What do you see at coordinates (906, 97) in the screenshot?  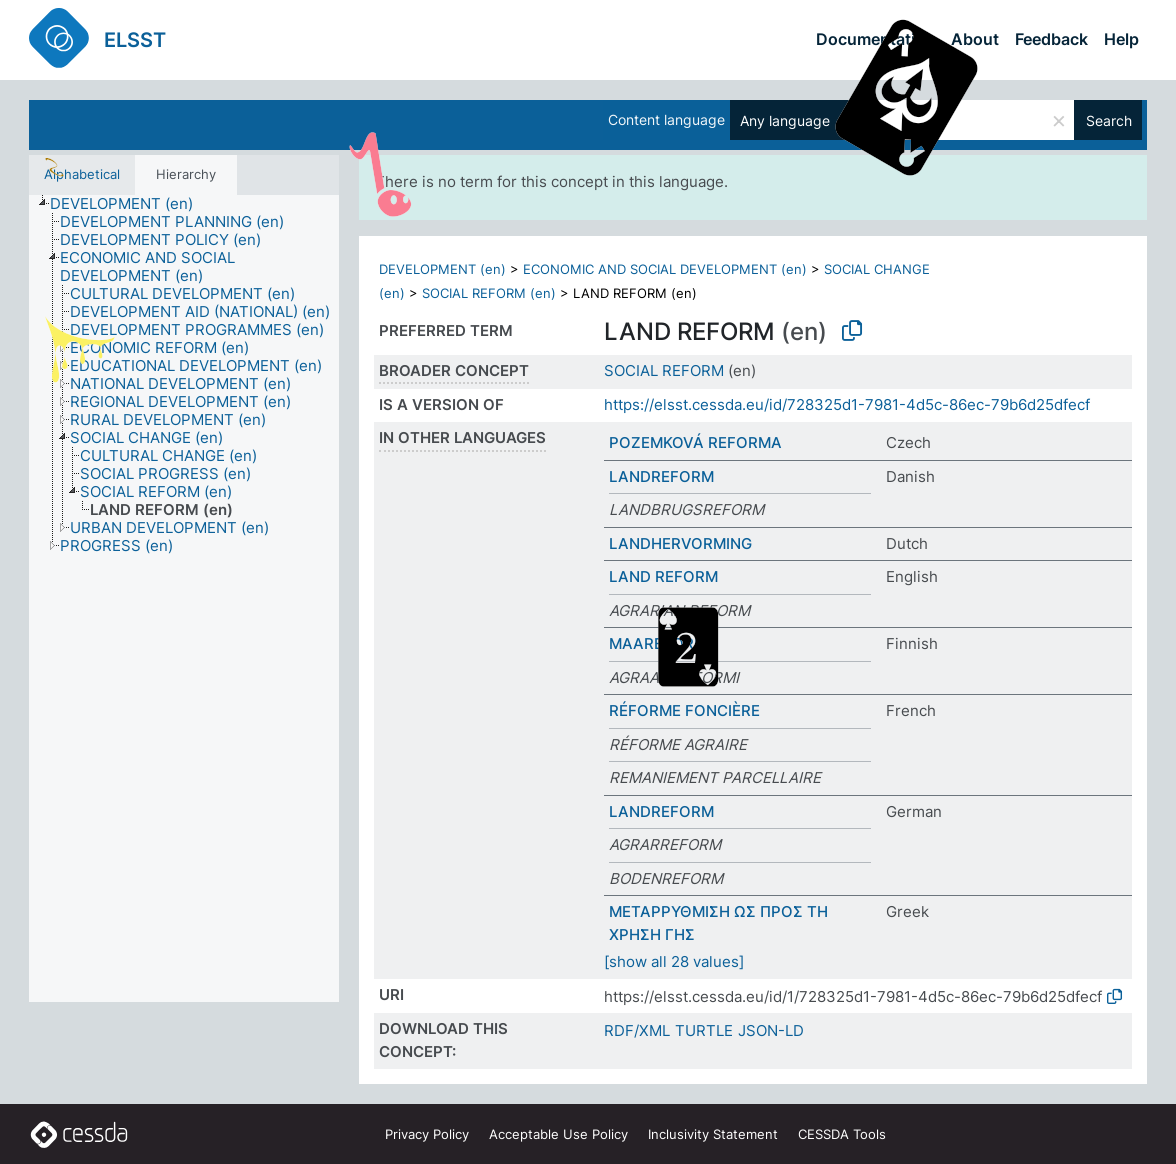 I see `ace of spades playing card` at bounding box center [906, 97].